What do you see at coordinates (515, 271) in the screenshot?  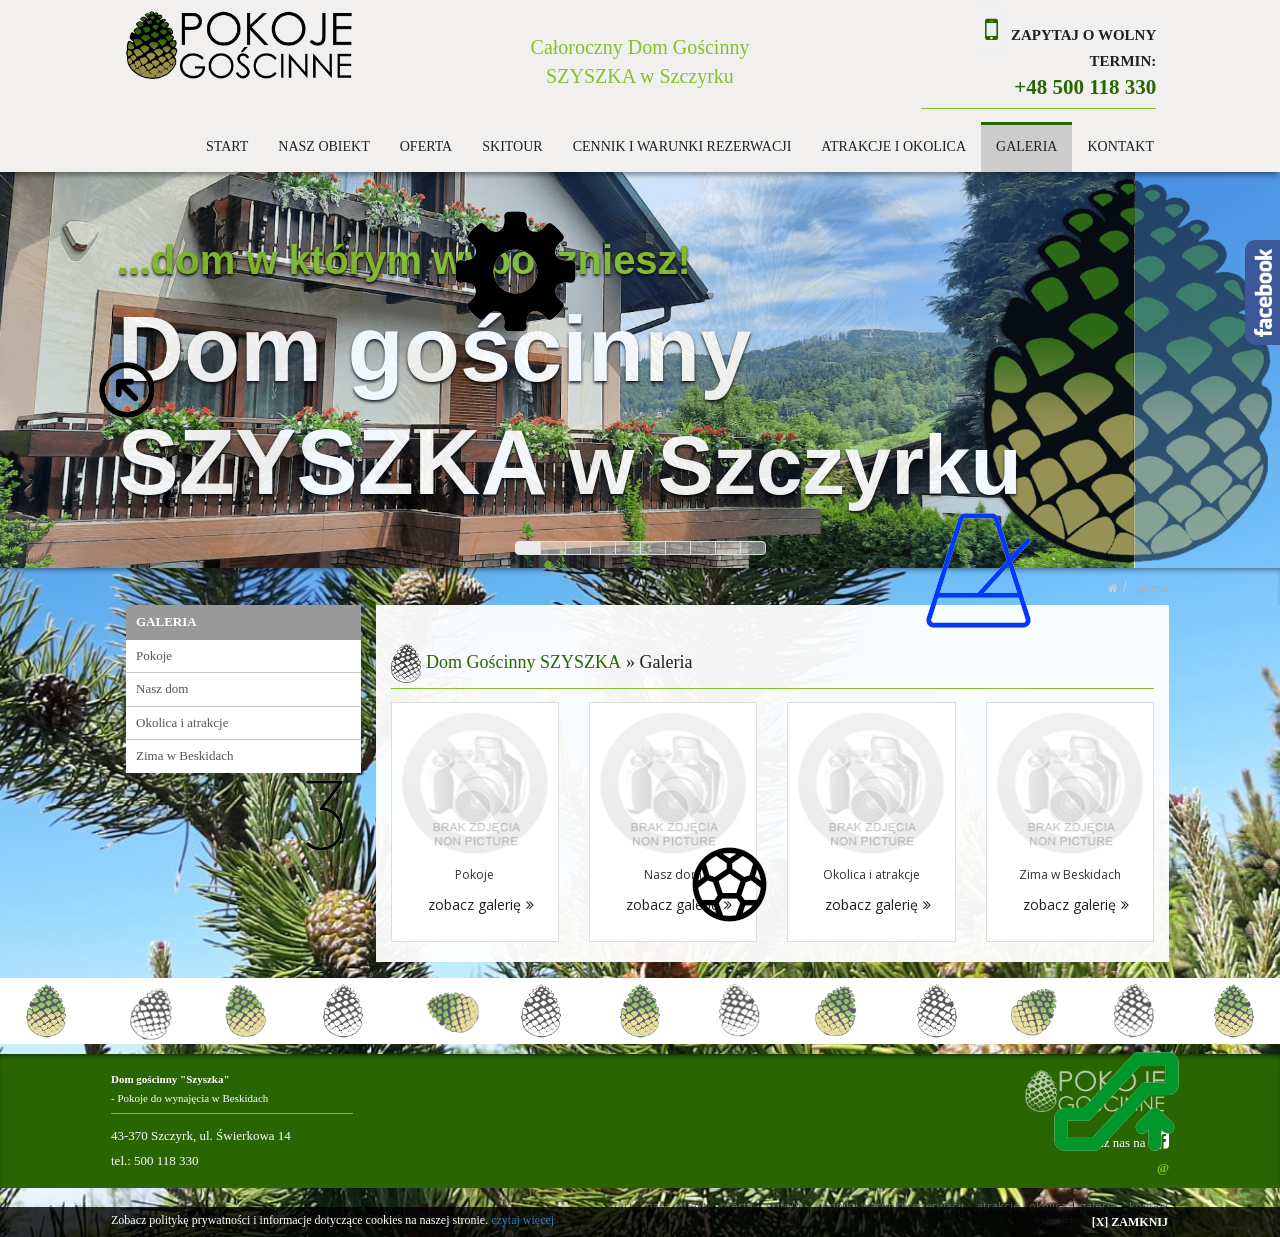 I see `open settings menu` at bounding box center [515, 271].